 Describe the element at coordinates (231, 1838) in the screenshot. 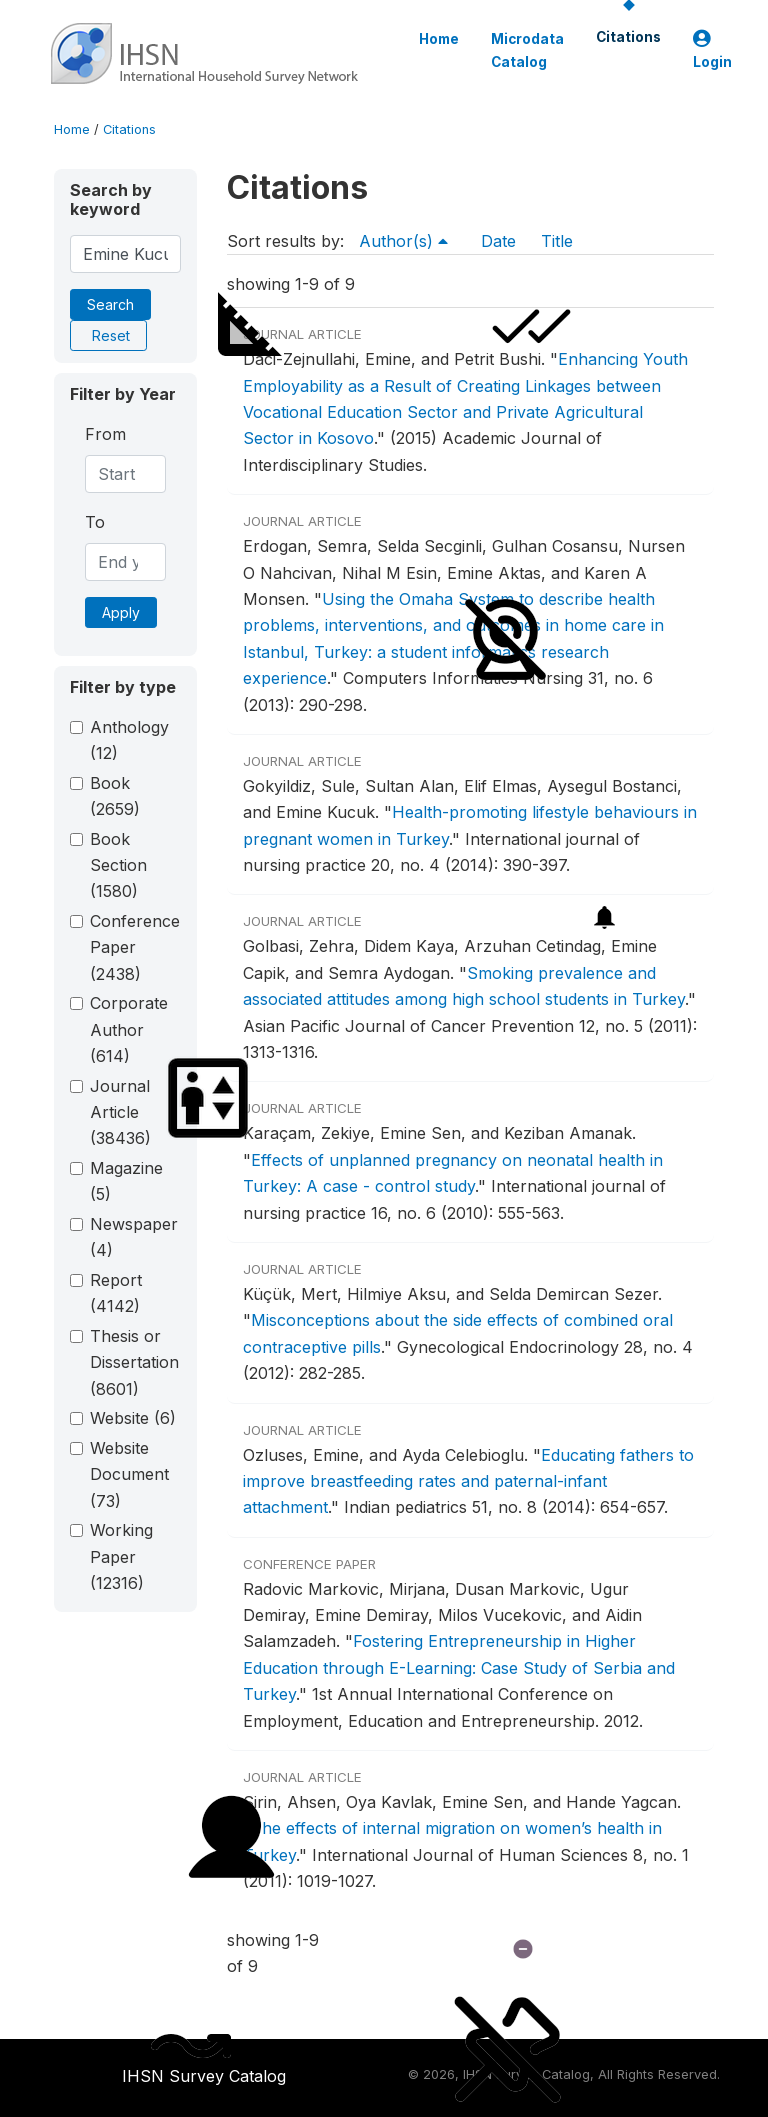

I see `view your profile` at that location.